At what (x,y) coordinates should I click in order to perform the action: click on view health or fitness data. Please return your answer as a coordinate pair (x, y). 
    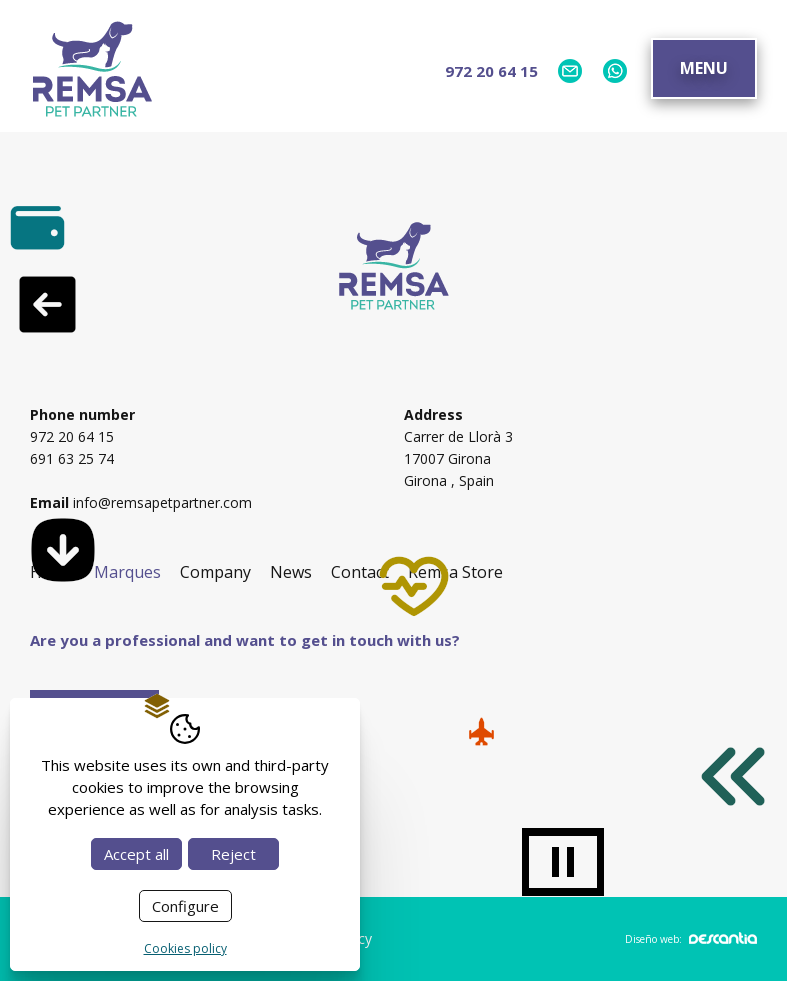
    Looking at the image, I should click on (414, 584).